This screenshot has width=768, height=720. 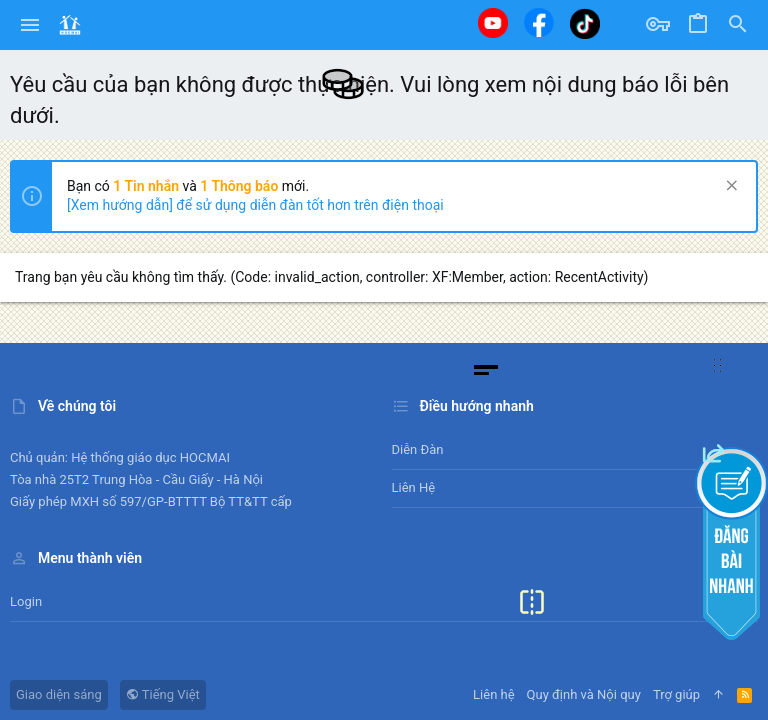 What do you see at coordinates (486, 370) in the screenshot?
I see `enter a short text response` at bounding box center [486, 370].